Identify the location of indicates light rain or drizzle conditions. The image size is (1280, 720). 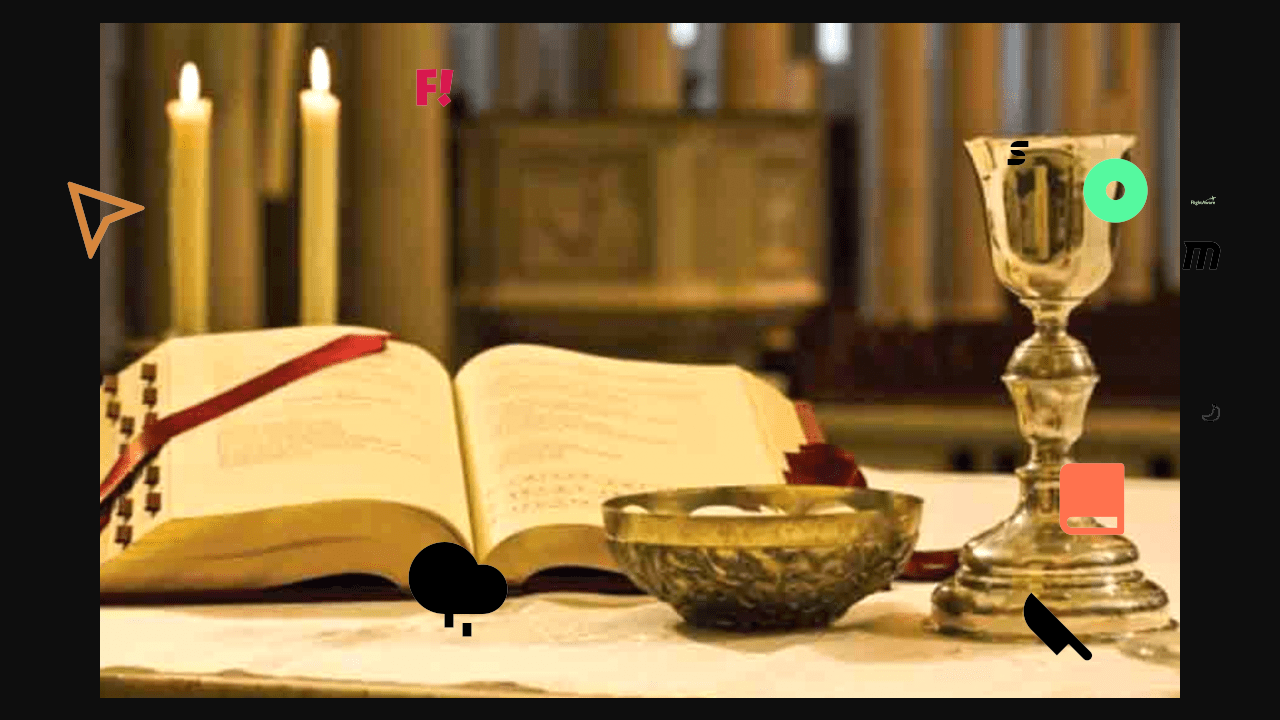
(458, 587).